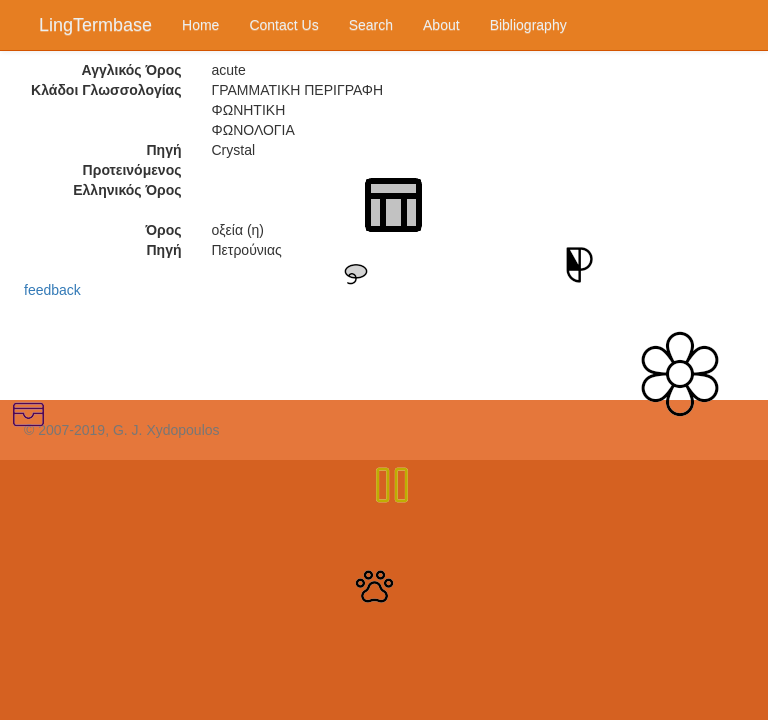 The height and width of the screenshot is (720, 768). Describe the element at coordinates (392, 485) in the screenshot. I see `pause media playback` at that location.